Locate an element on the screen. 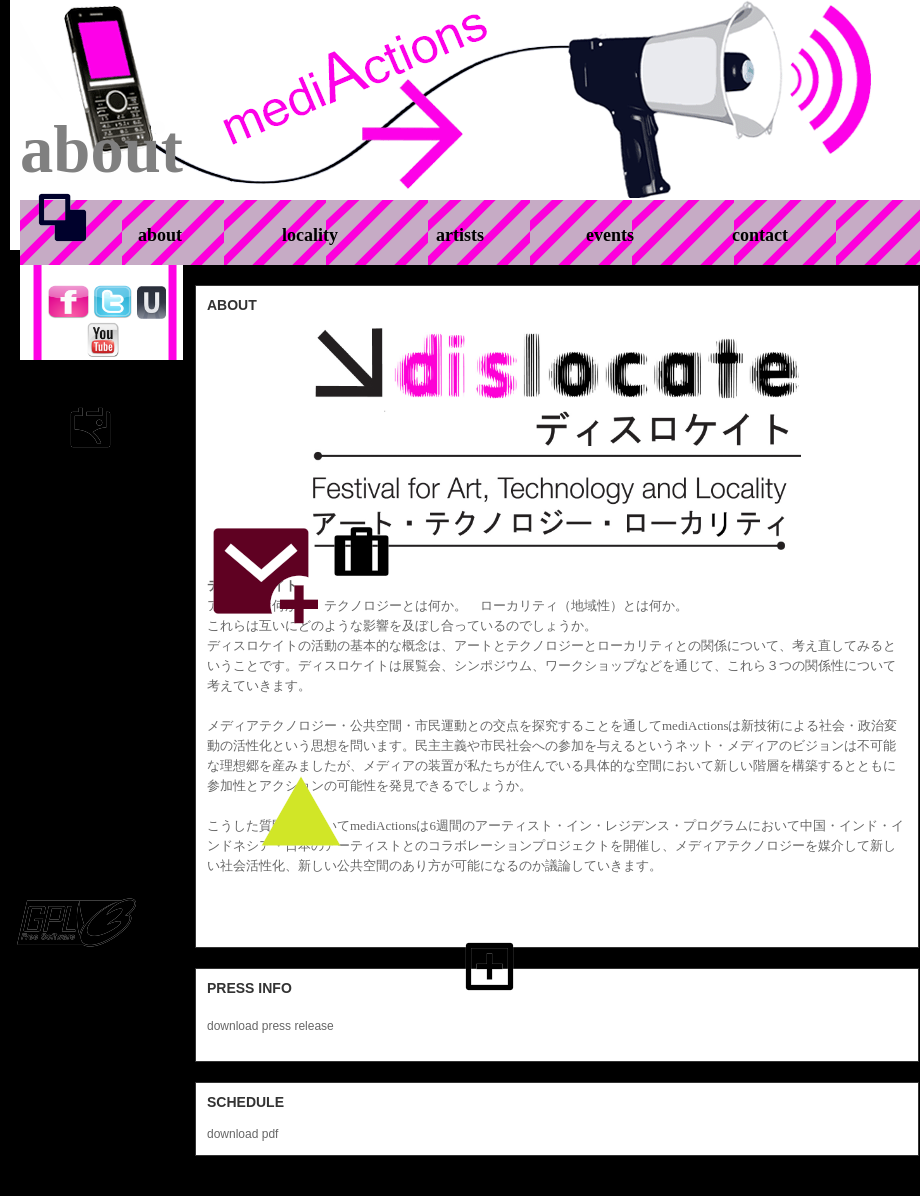 This screenshot has width=920, height=1196. vercel logo is located at coordinates (301, 811).